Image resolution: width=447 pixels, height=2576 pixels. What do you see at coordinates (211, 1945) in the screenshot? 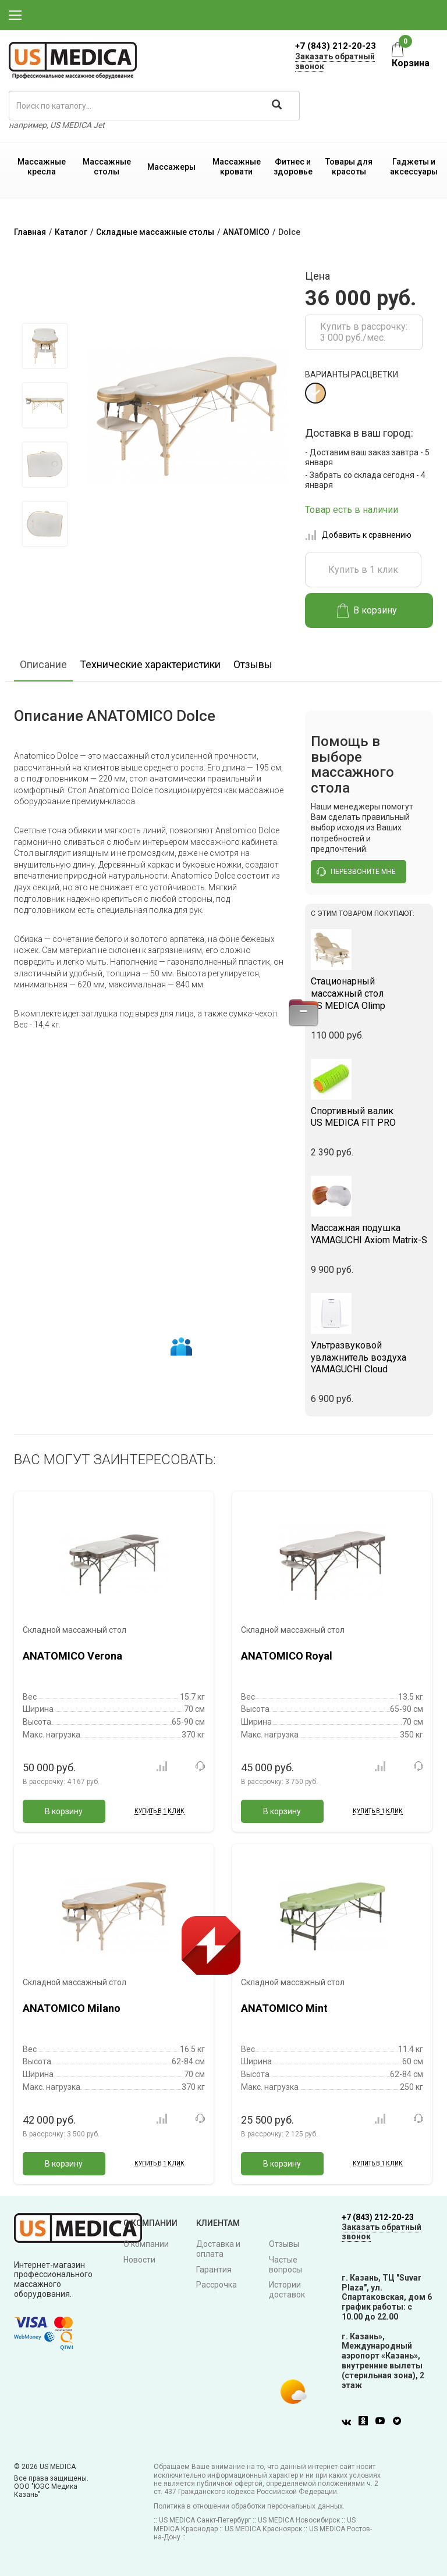
I see `launch chaos application` at bounding box center [211, 1945].